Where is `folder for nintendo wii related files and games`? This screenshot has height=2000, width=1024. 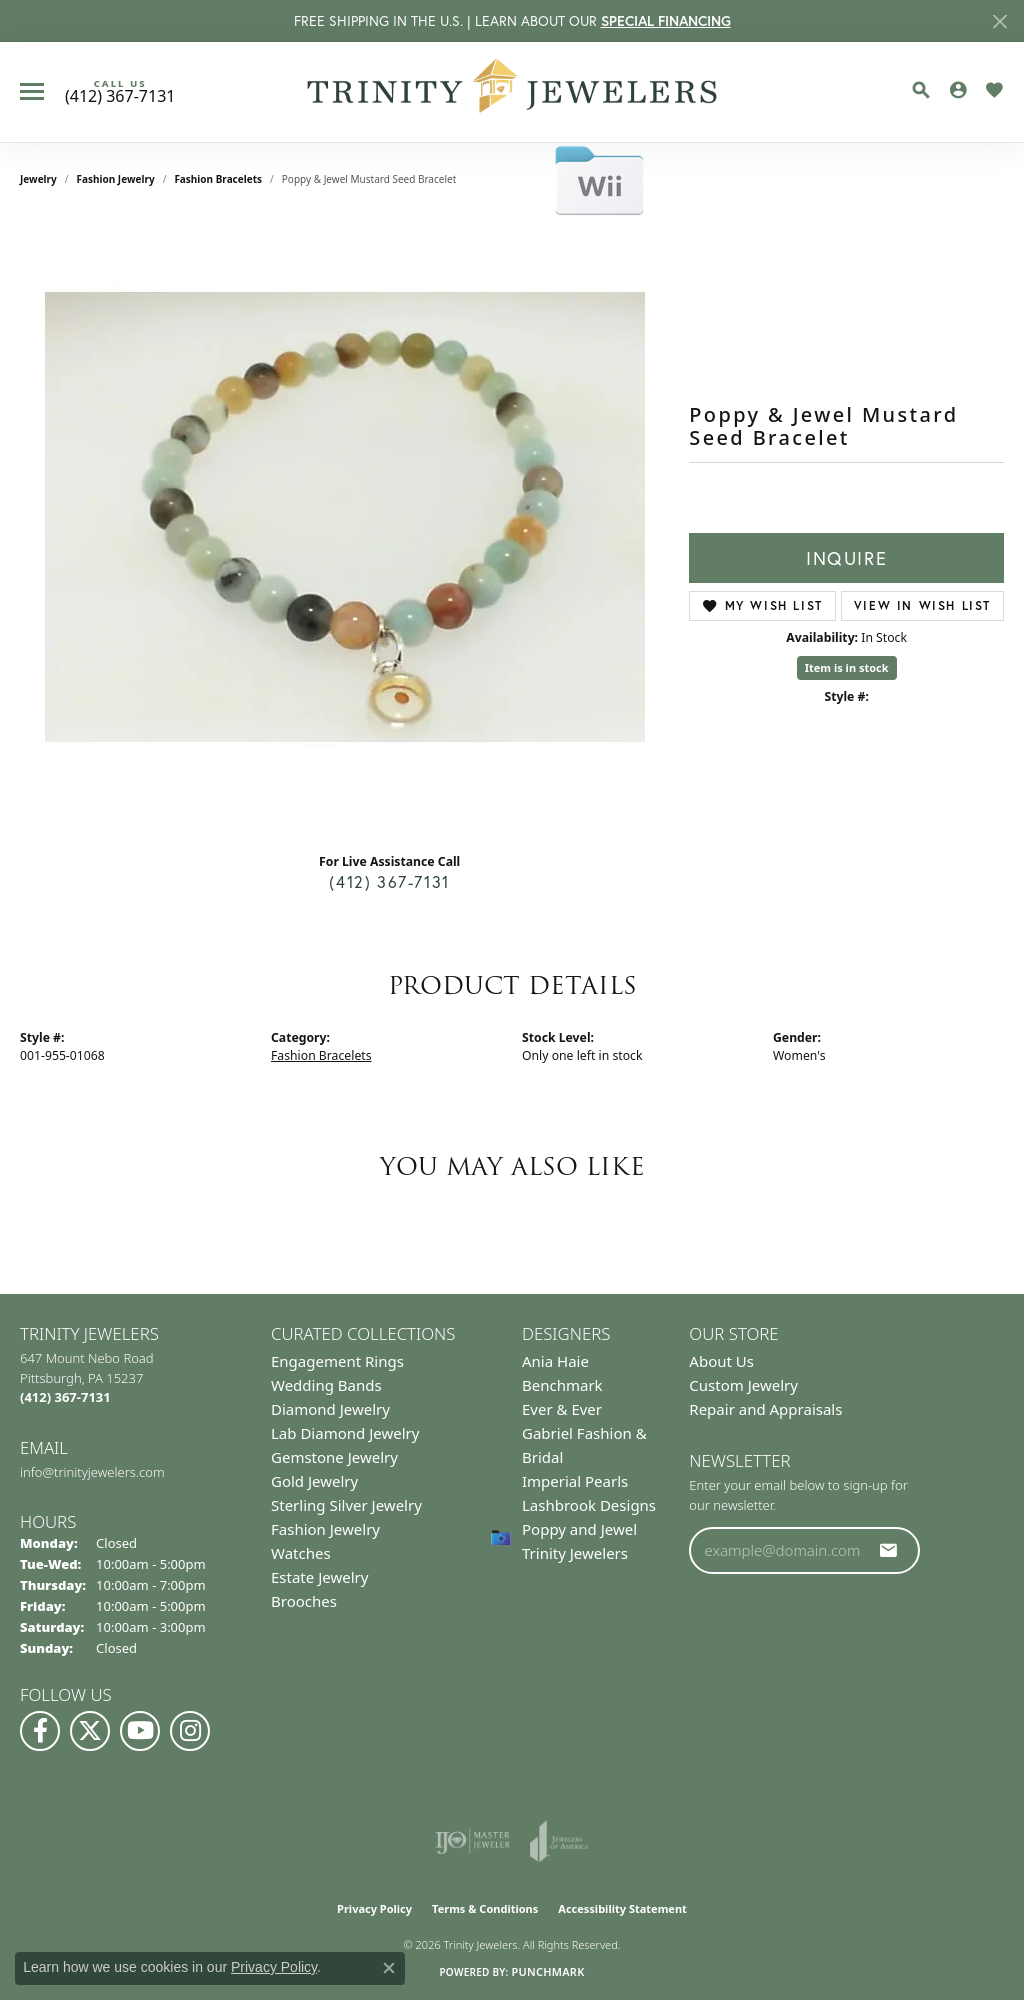 folder for nintendo wii related files and games is located at coordinates (599, 183).